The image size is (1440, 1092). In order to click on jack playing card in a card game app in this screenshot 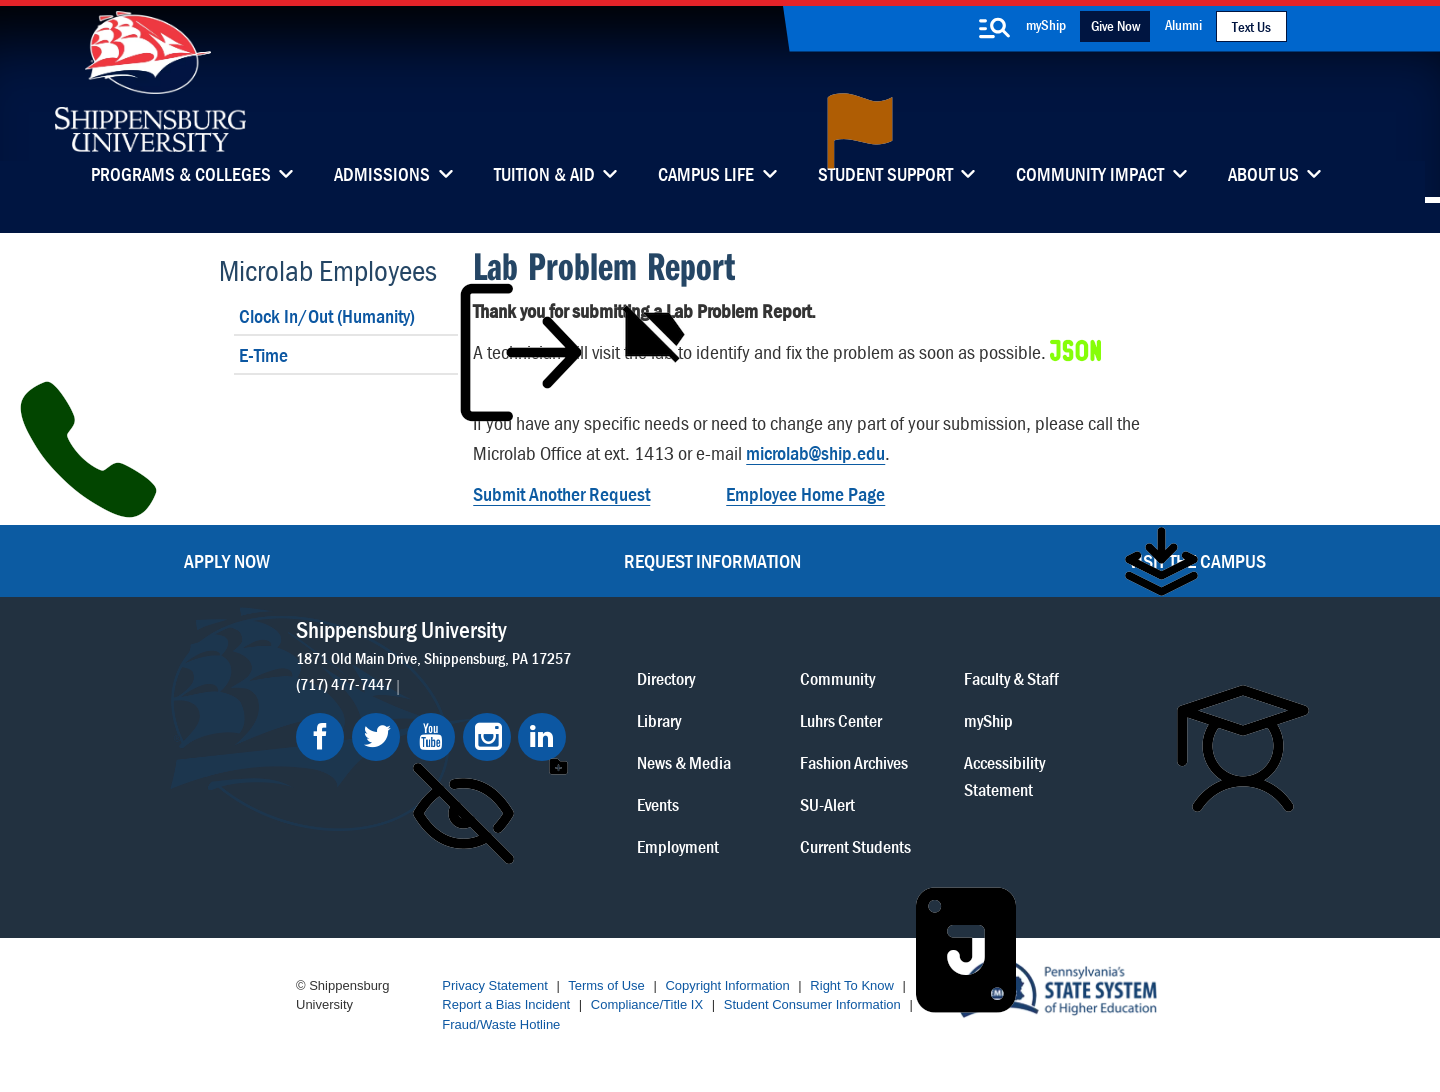, I will do `click(966, 950)`.